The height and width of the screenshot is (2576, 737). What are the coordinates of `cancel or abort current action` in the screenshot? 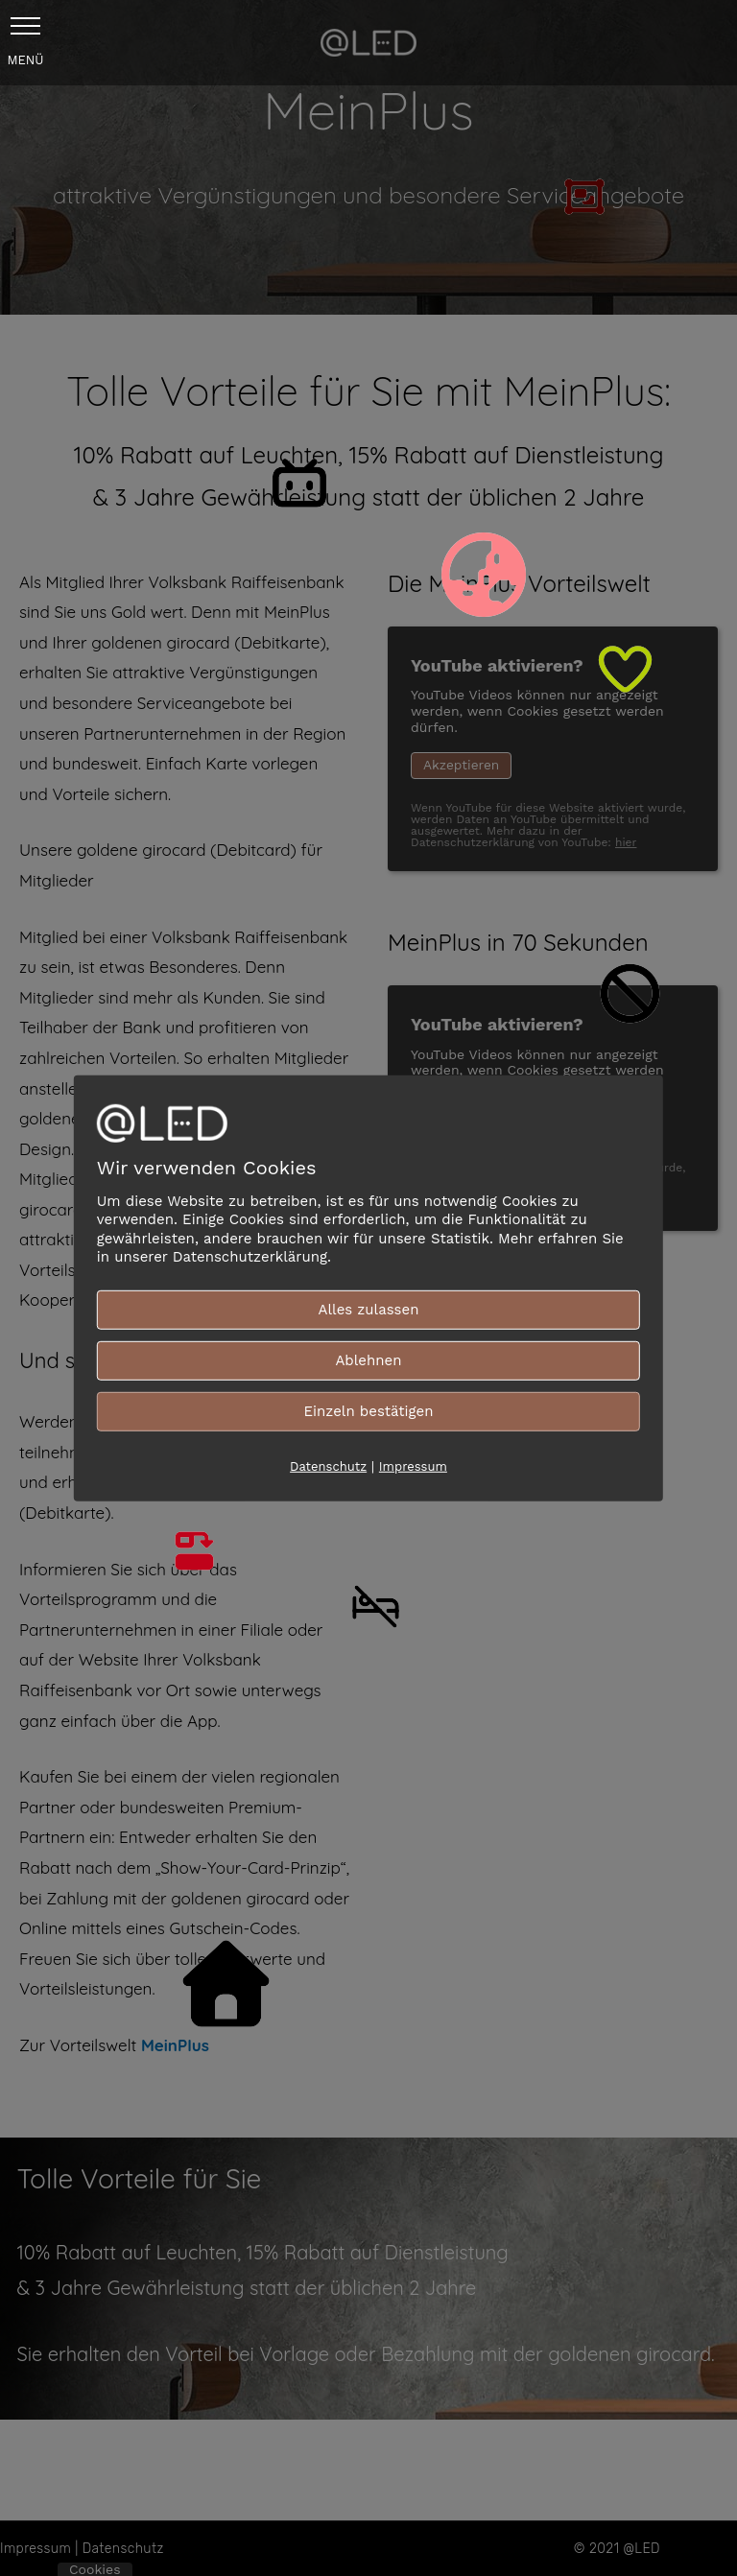 It's located at (630, 993).